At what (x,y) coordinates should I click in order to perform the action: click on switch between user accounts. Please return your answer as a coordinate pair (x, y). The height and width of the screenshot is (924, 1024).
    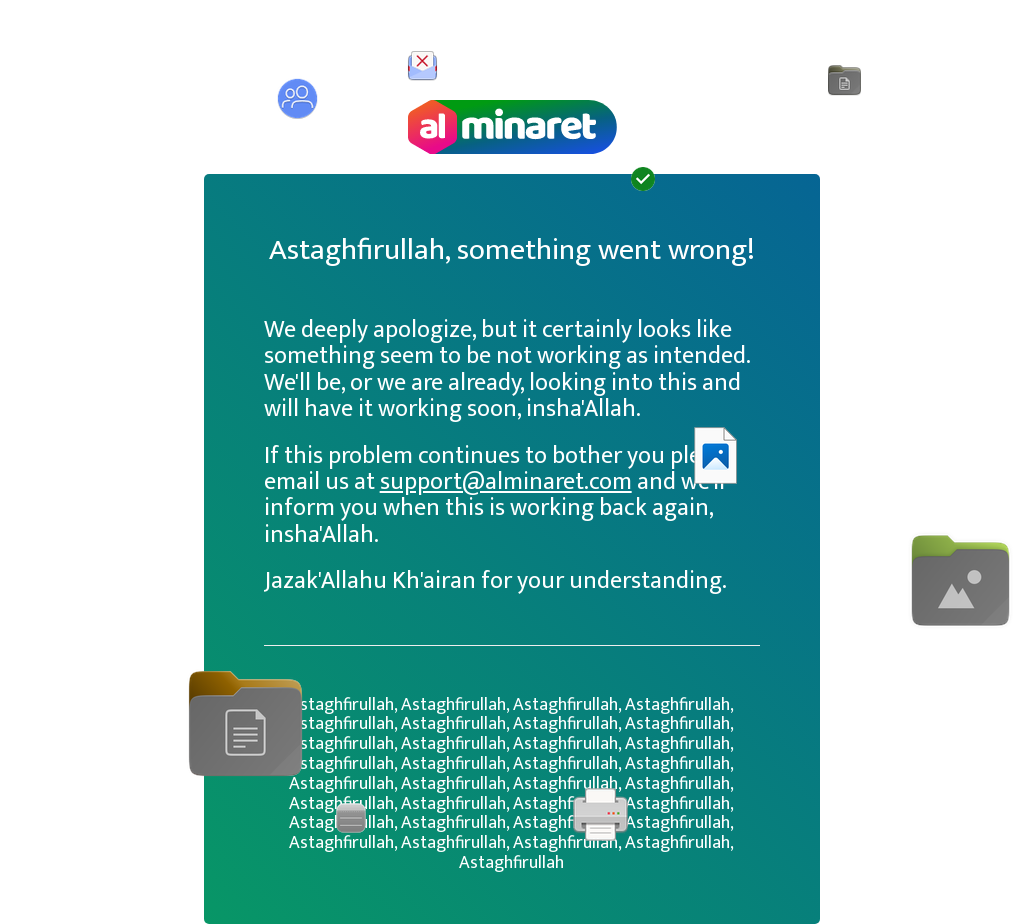
    Looking at the image, I should click on (297, 98).